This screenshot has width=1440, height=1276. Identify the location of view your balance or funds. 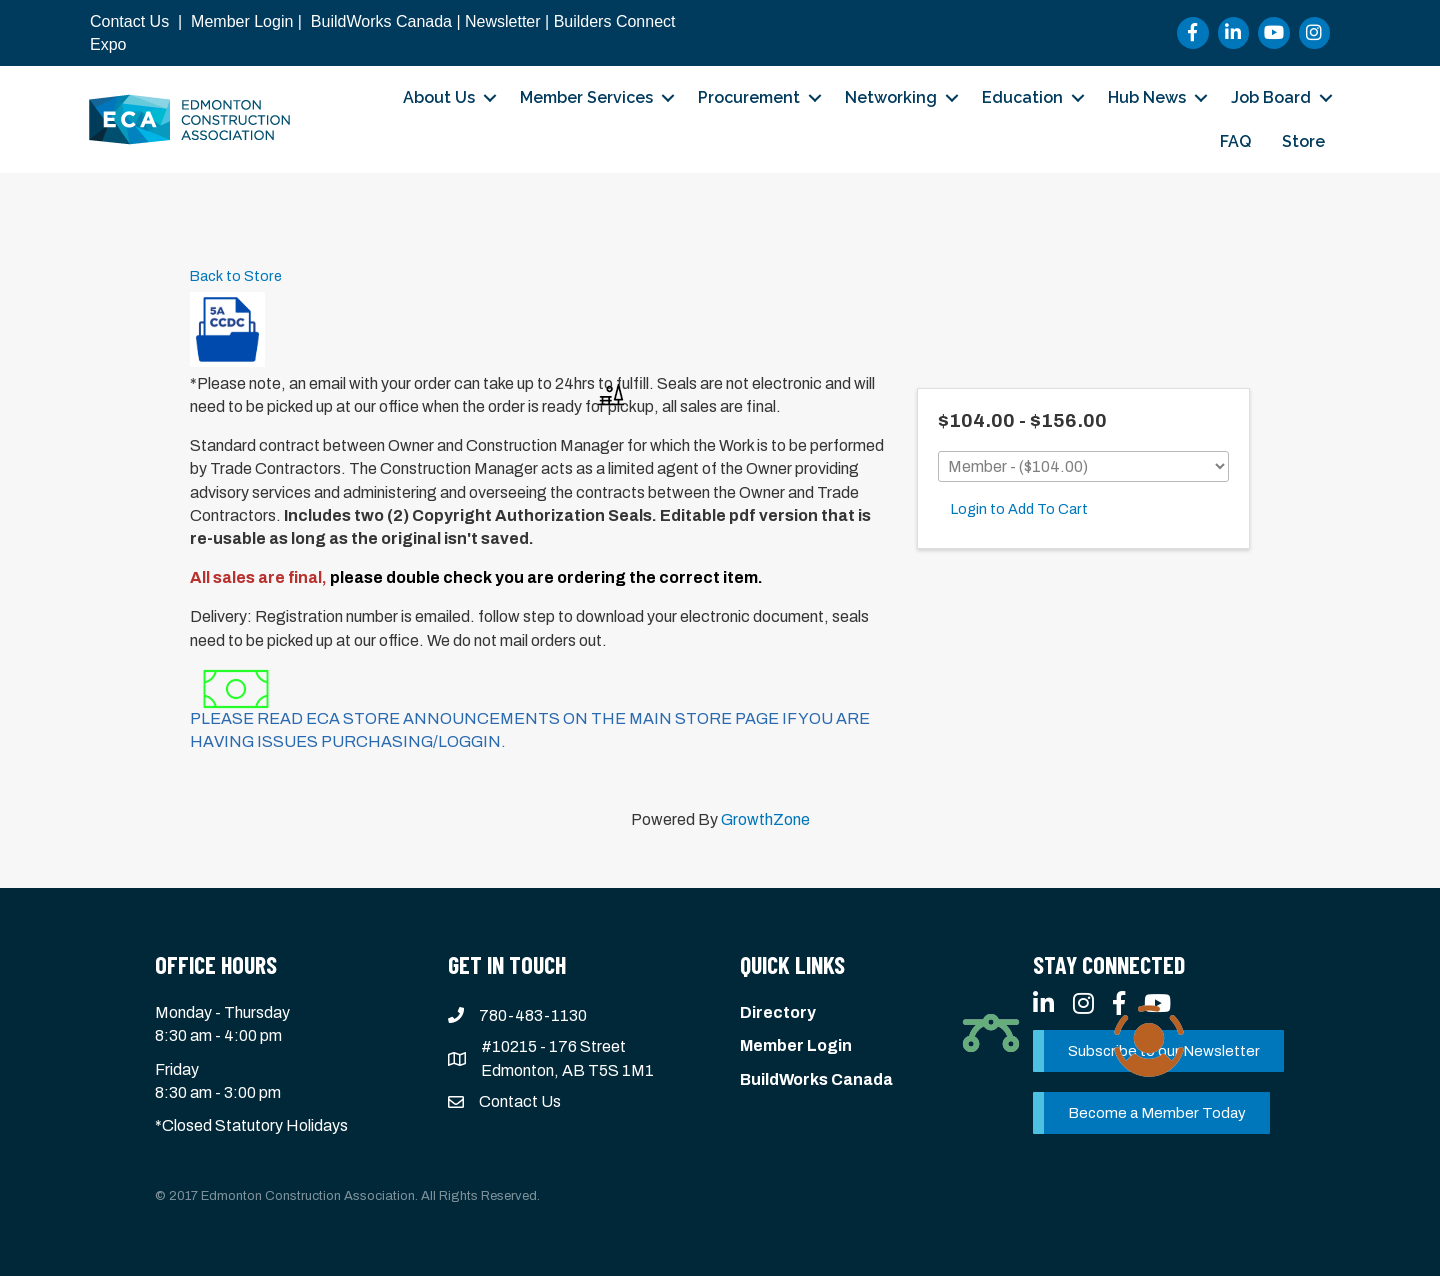
(236, 689).